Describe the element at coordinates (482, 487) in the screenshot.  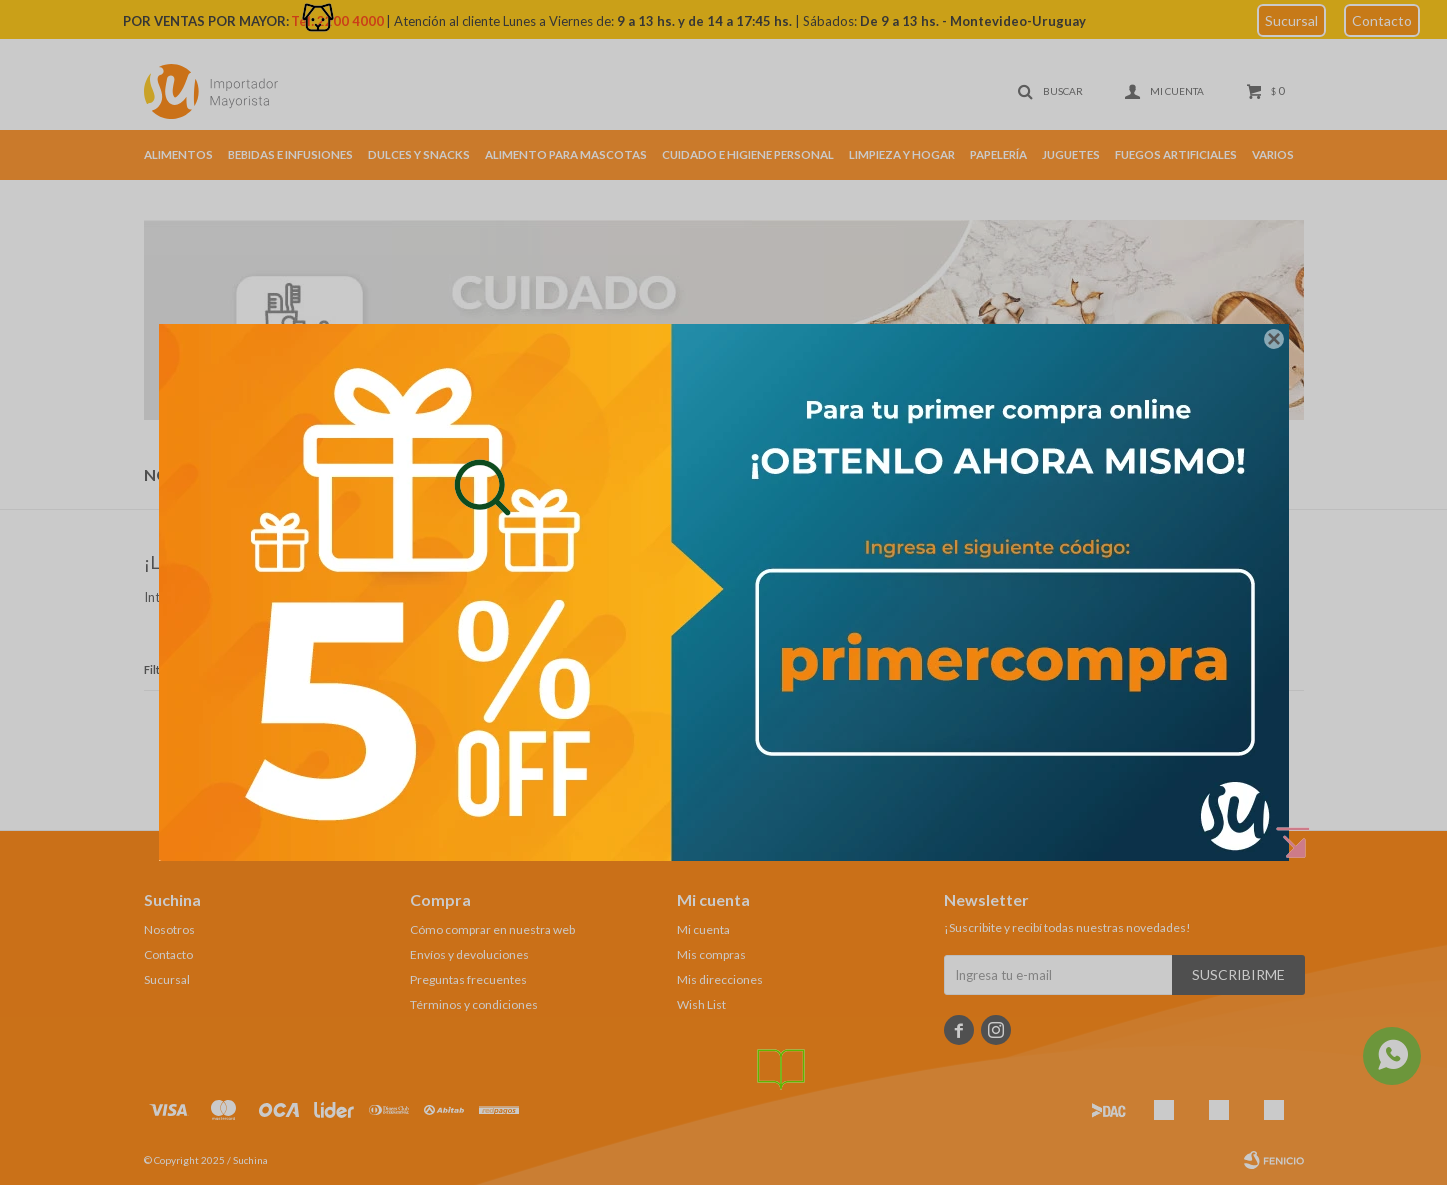
I see `search for content or items` at that location.